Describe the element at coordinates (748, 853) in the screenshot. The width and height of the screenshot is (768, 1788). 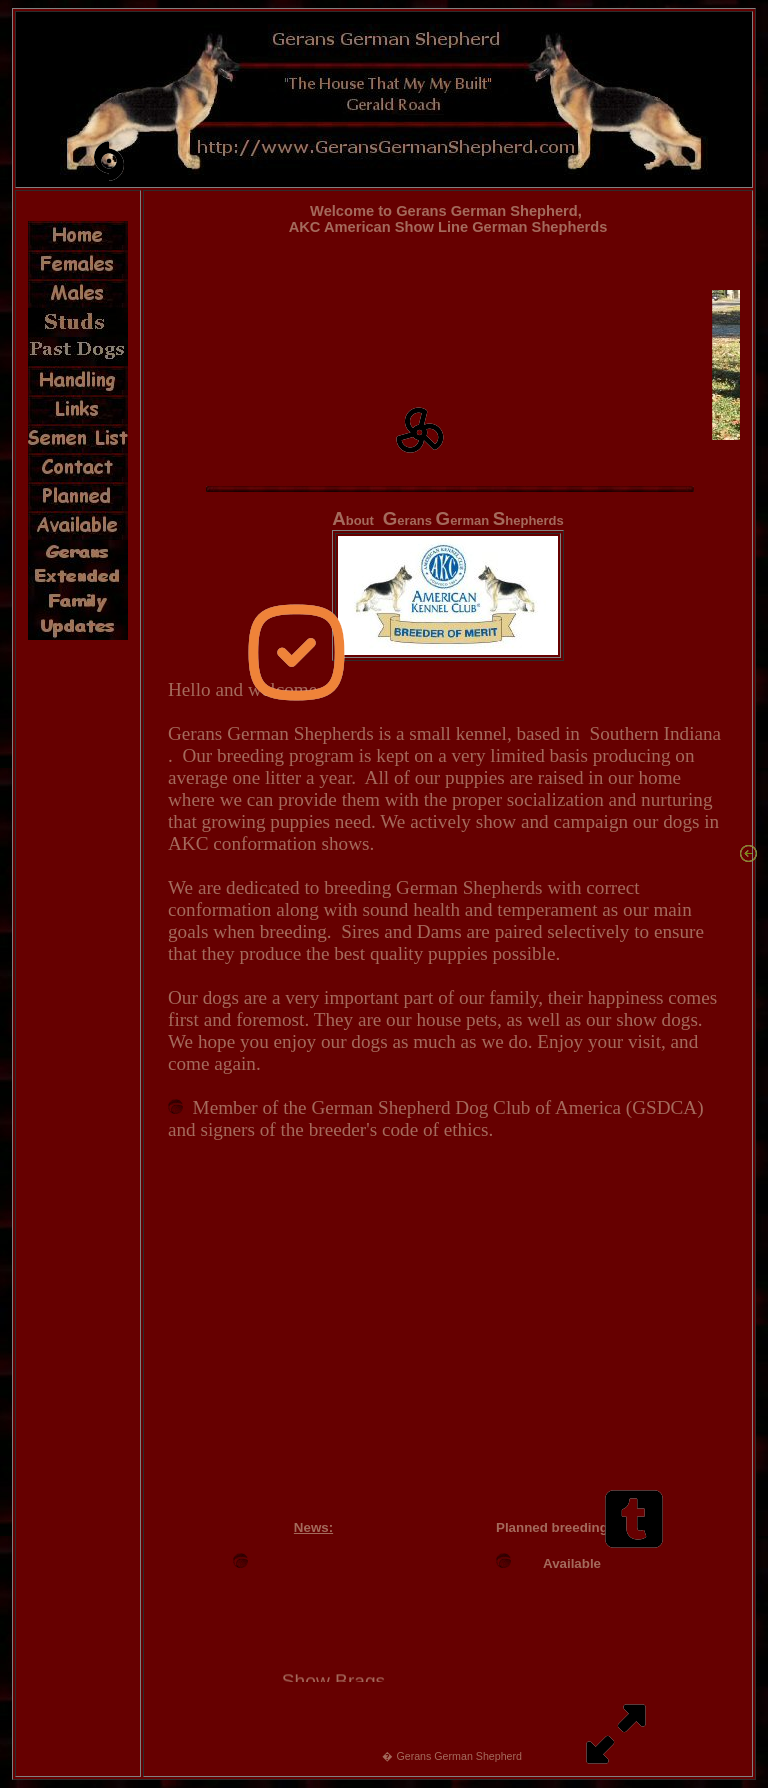
I see `go back to the previous screen` at that location.